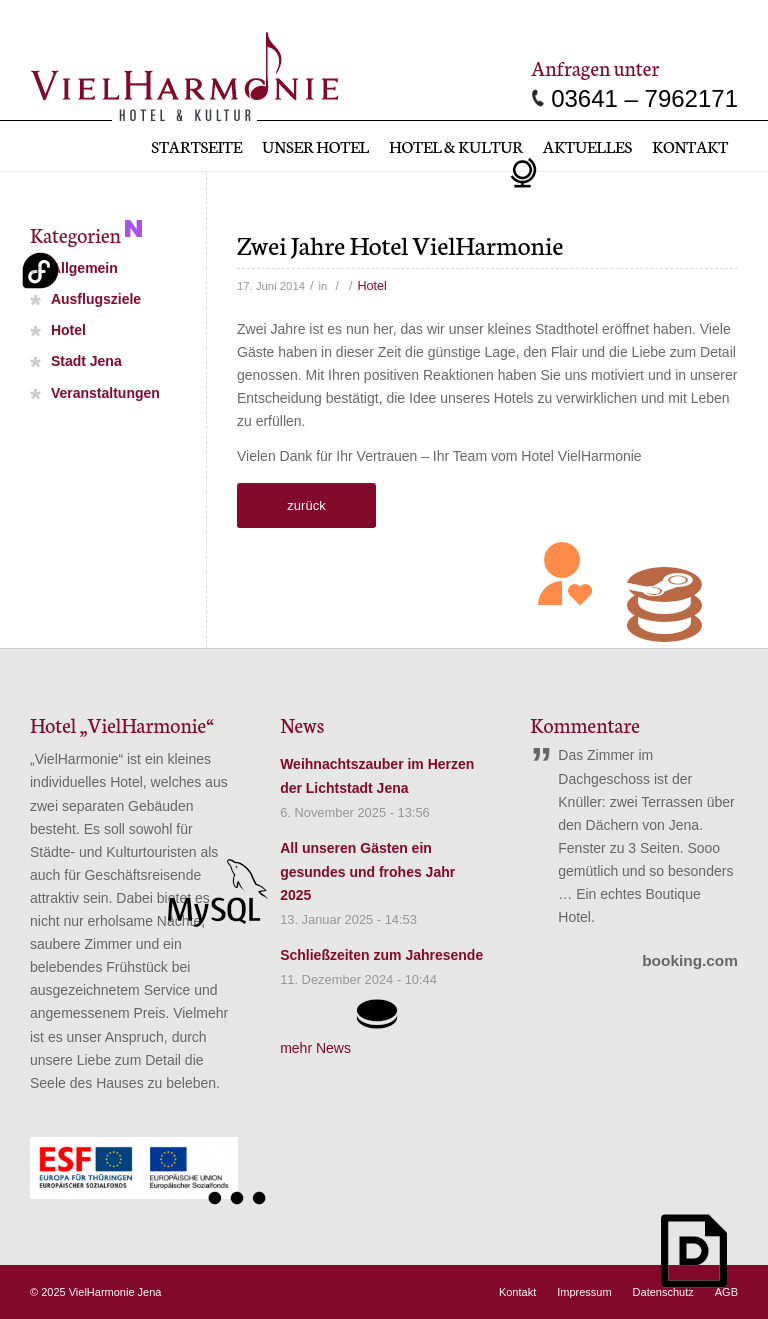 Image resolution: width=768 pixels, height=1319 pixels. Describe the element at coordinates (562, 575) in the screenshot. I see `view favorite or loved contacts` at that location.